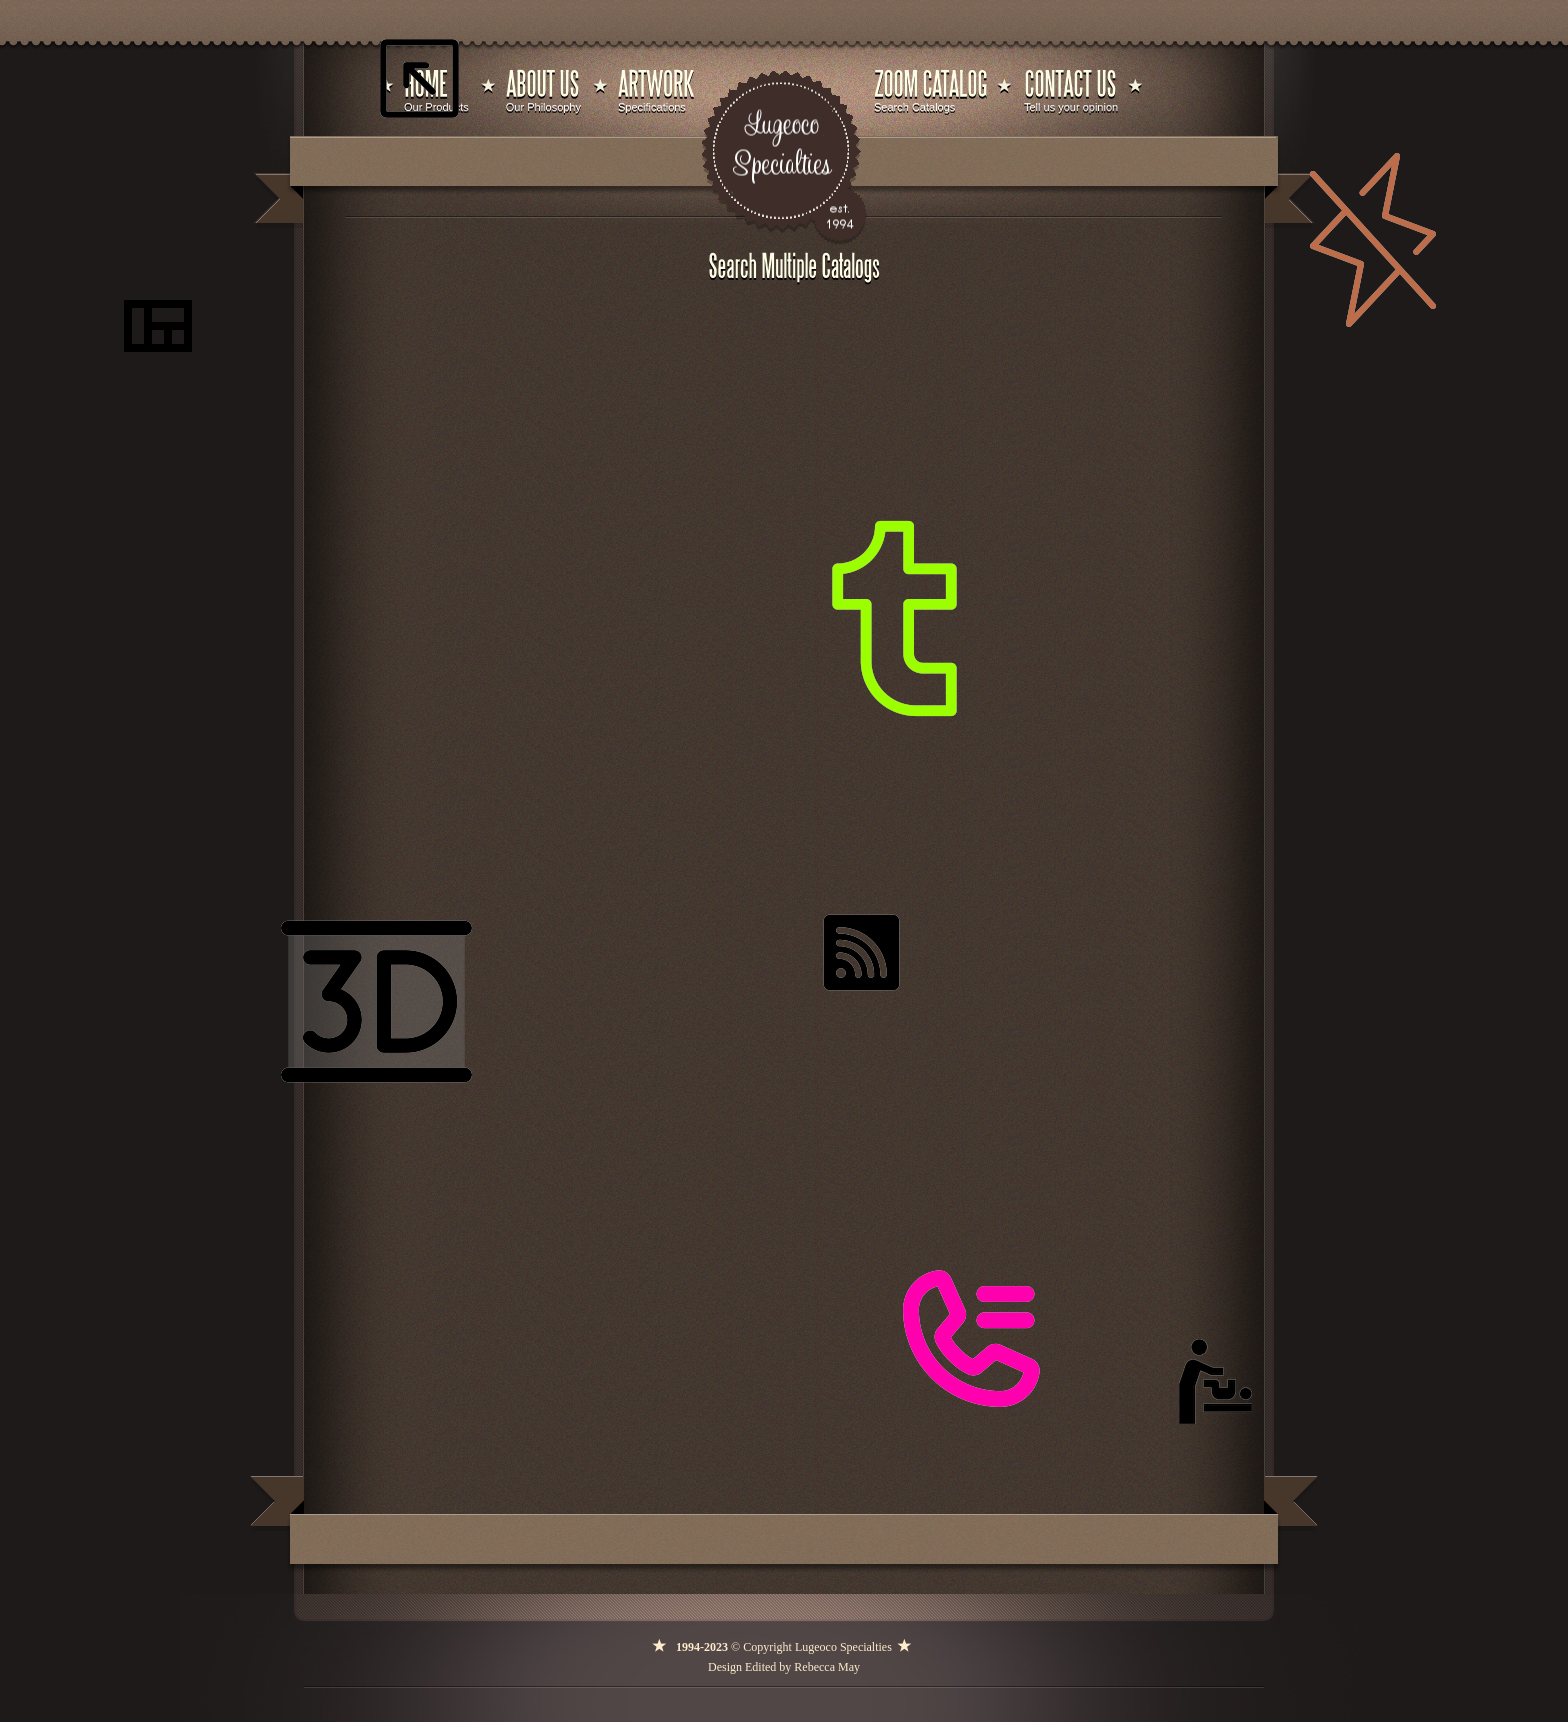  I want to click on navigate to previous screen or parent folder, so click(419, 78).